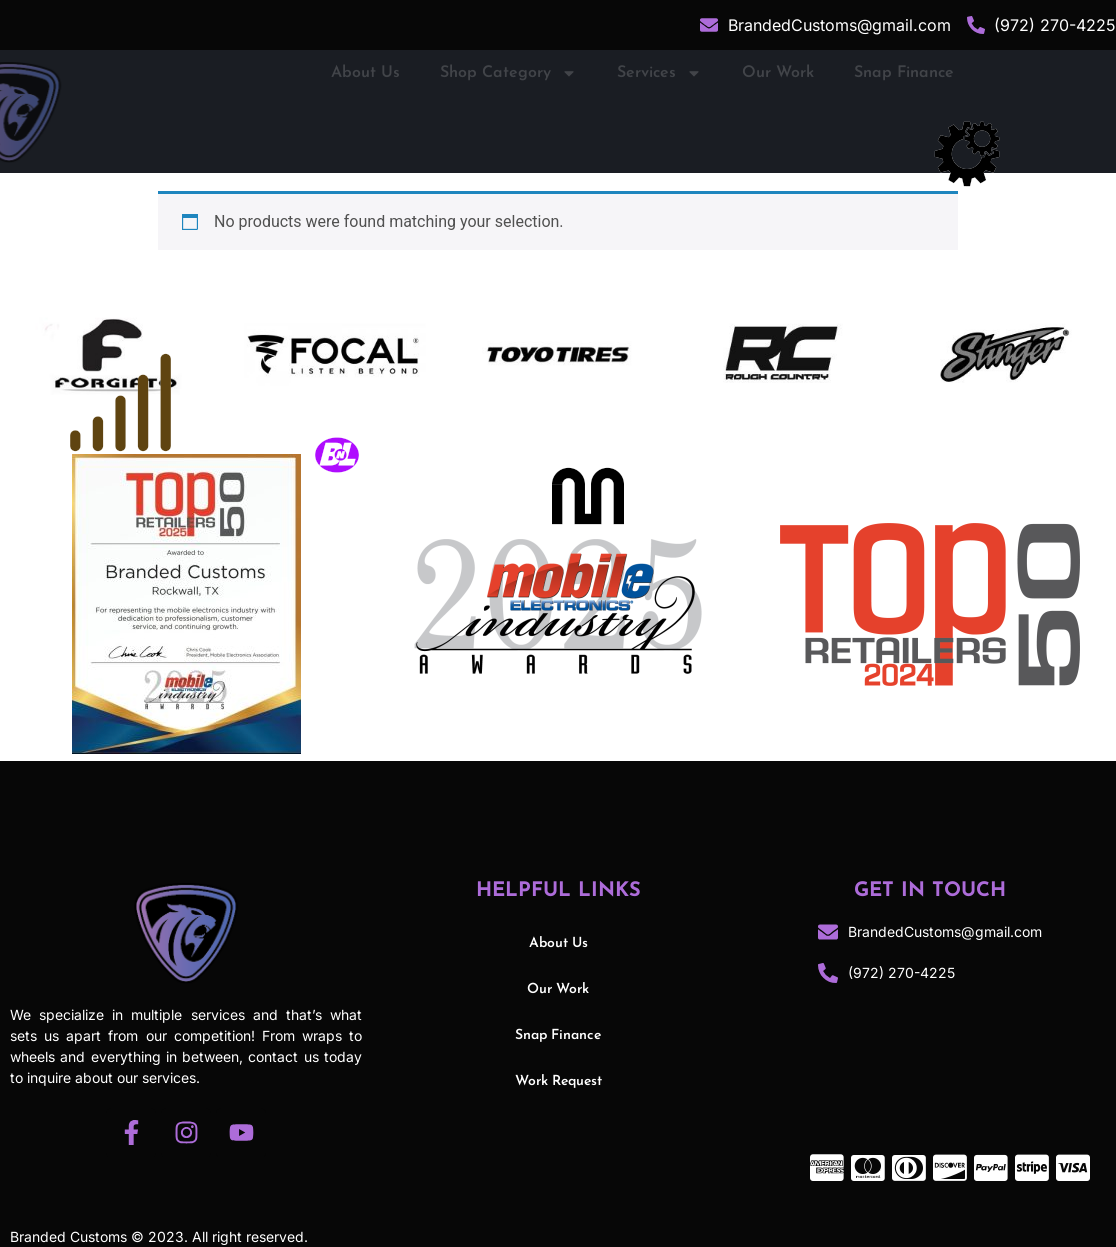  What do you see at coordinates (588, 496) in the screenshot?
I see `open mural collaborative workspace app` at bounding box center [588, 496].